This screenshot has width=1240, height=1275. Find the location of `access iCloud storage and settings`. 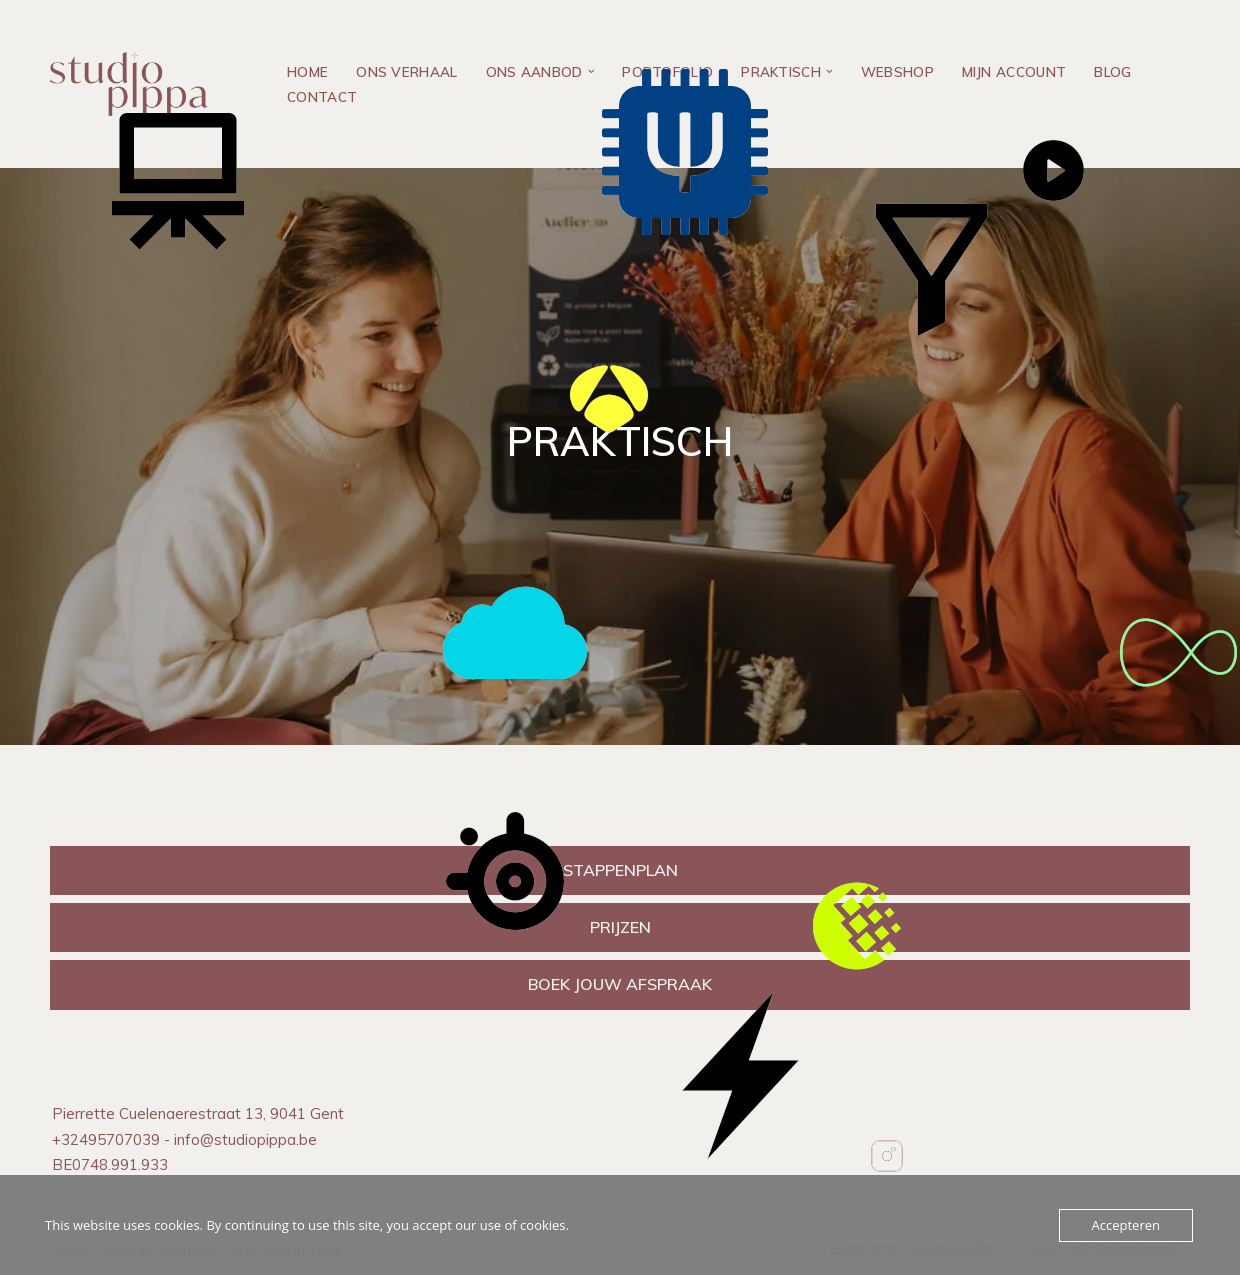

access iCloud storage and settings is located at coordinates (515, 633).